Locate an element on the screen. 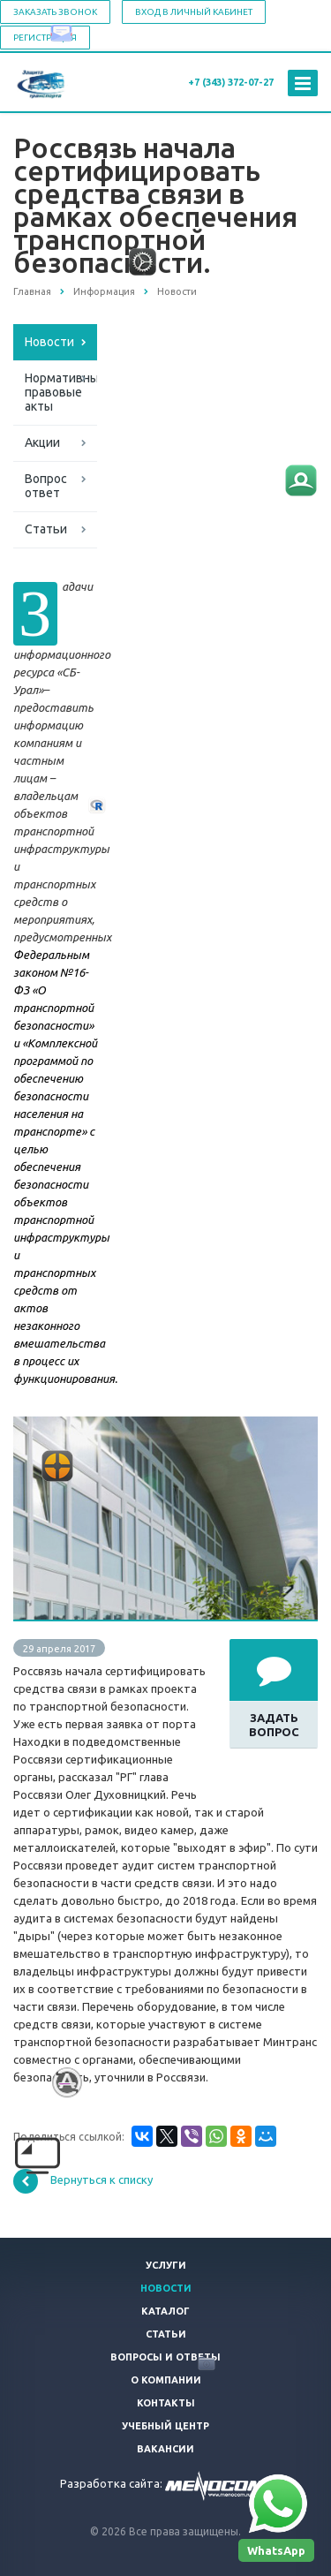 The width and height of the screenshot is (331, 2576). open renderdoc graphics debugging application is located at coordinates (301, 480).